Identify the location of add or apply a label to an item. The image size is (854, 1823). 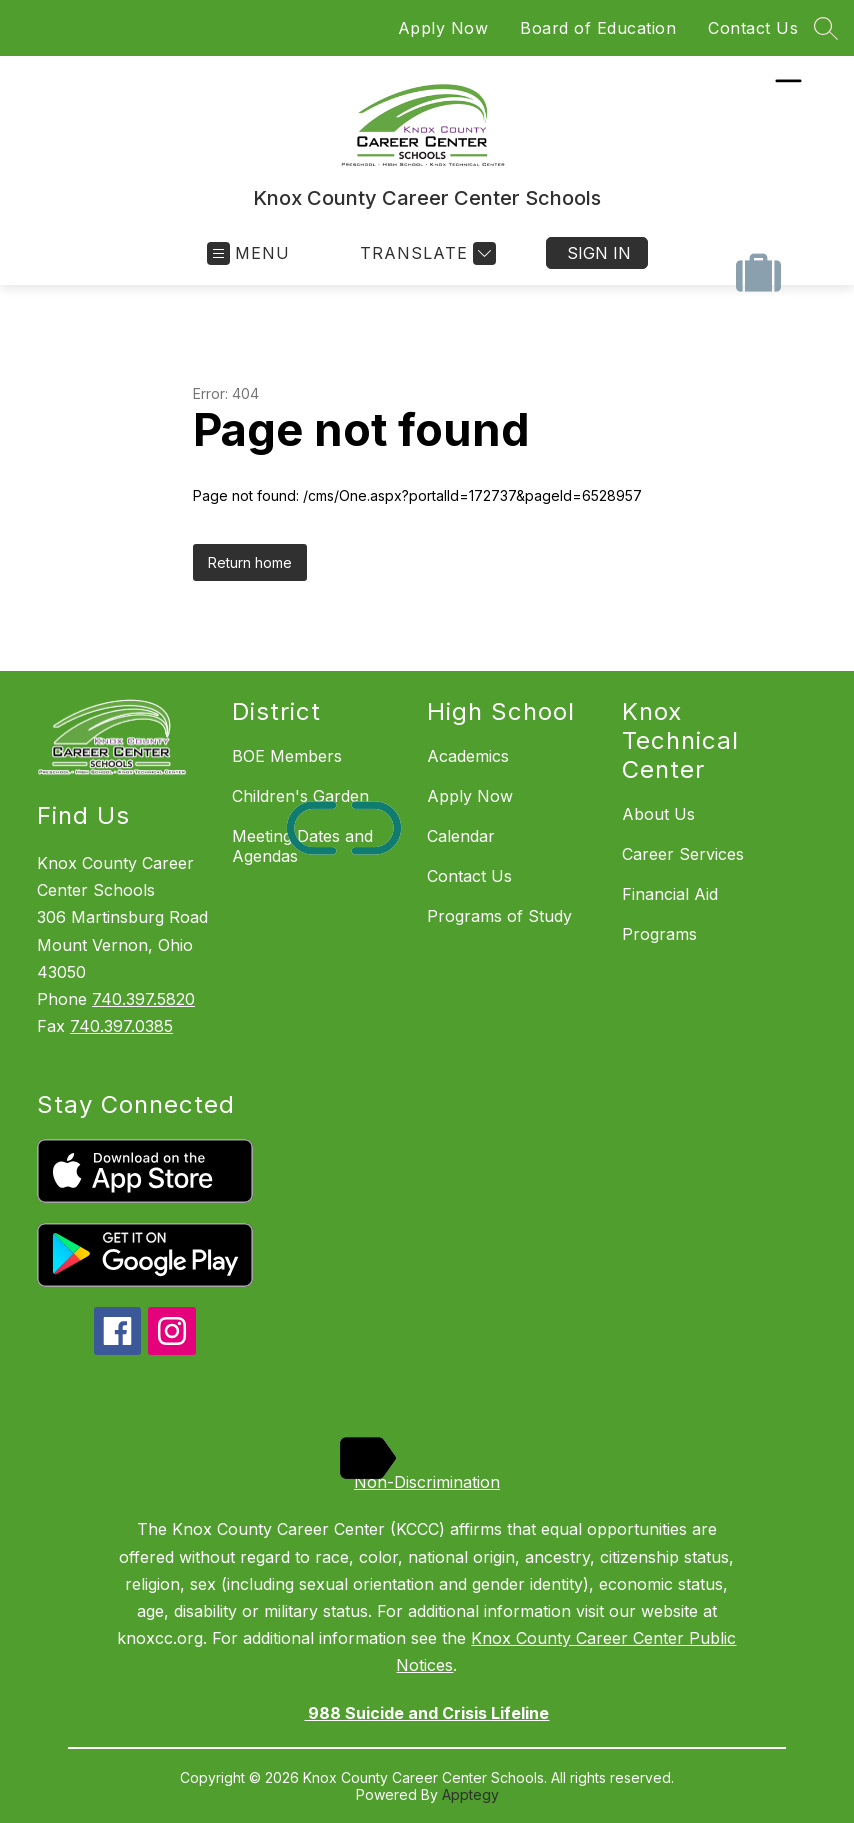
(367, 1458).